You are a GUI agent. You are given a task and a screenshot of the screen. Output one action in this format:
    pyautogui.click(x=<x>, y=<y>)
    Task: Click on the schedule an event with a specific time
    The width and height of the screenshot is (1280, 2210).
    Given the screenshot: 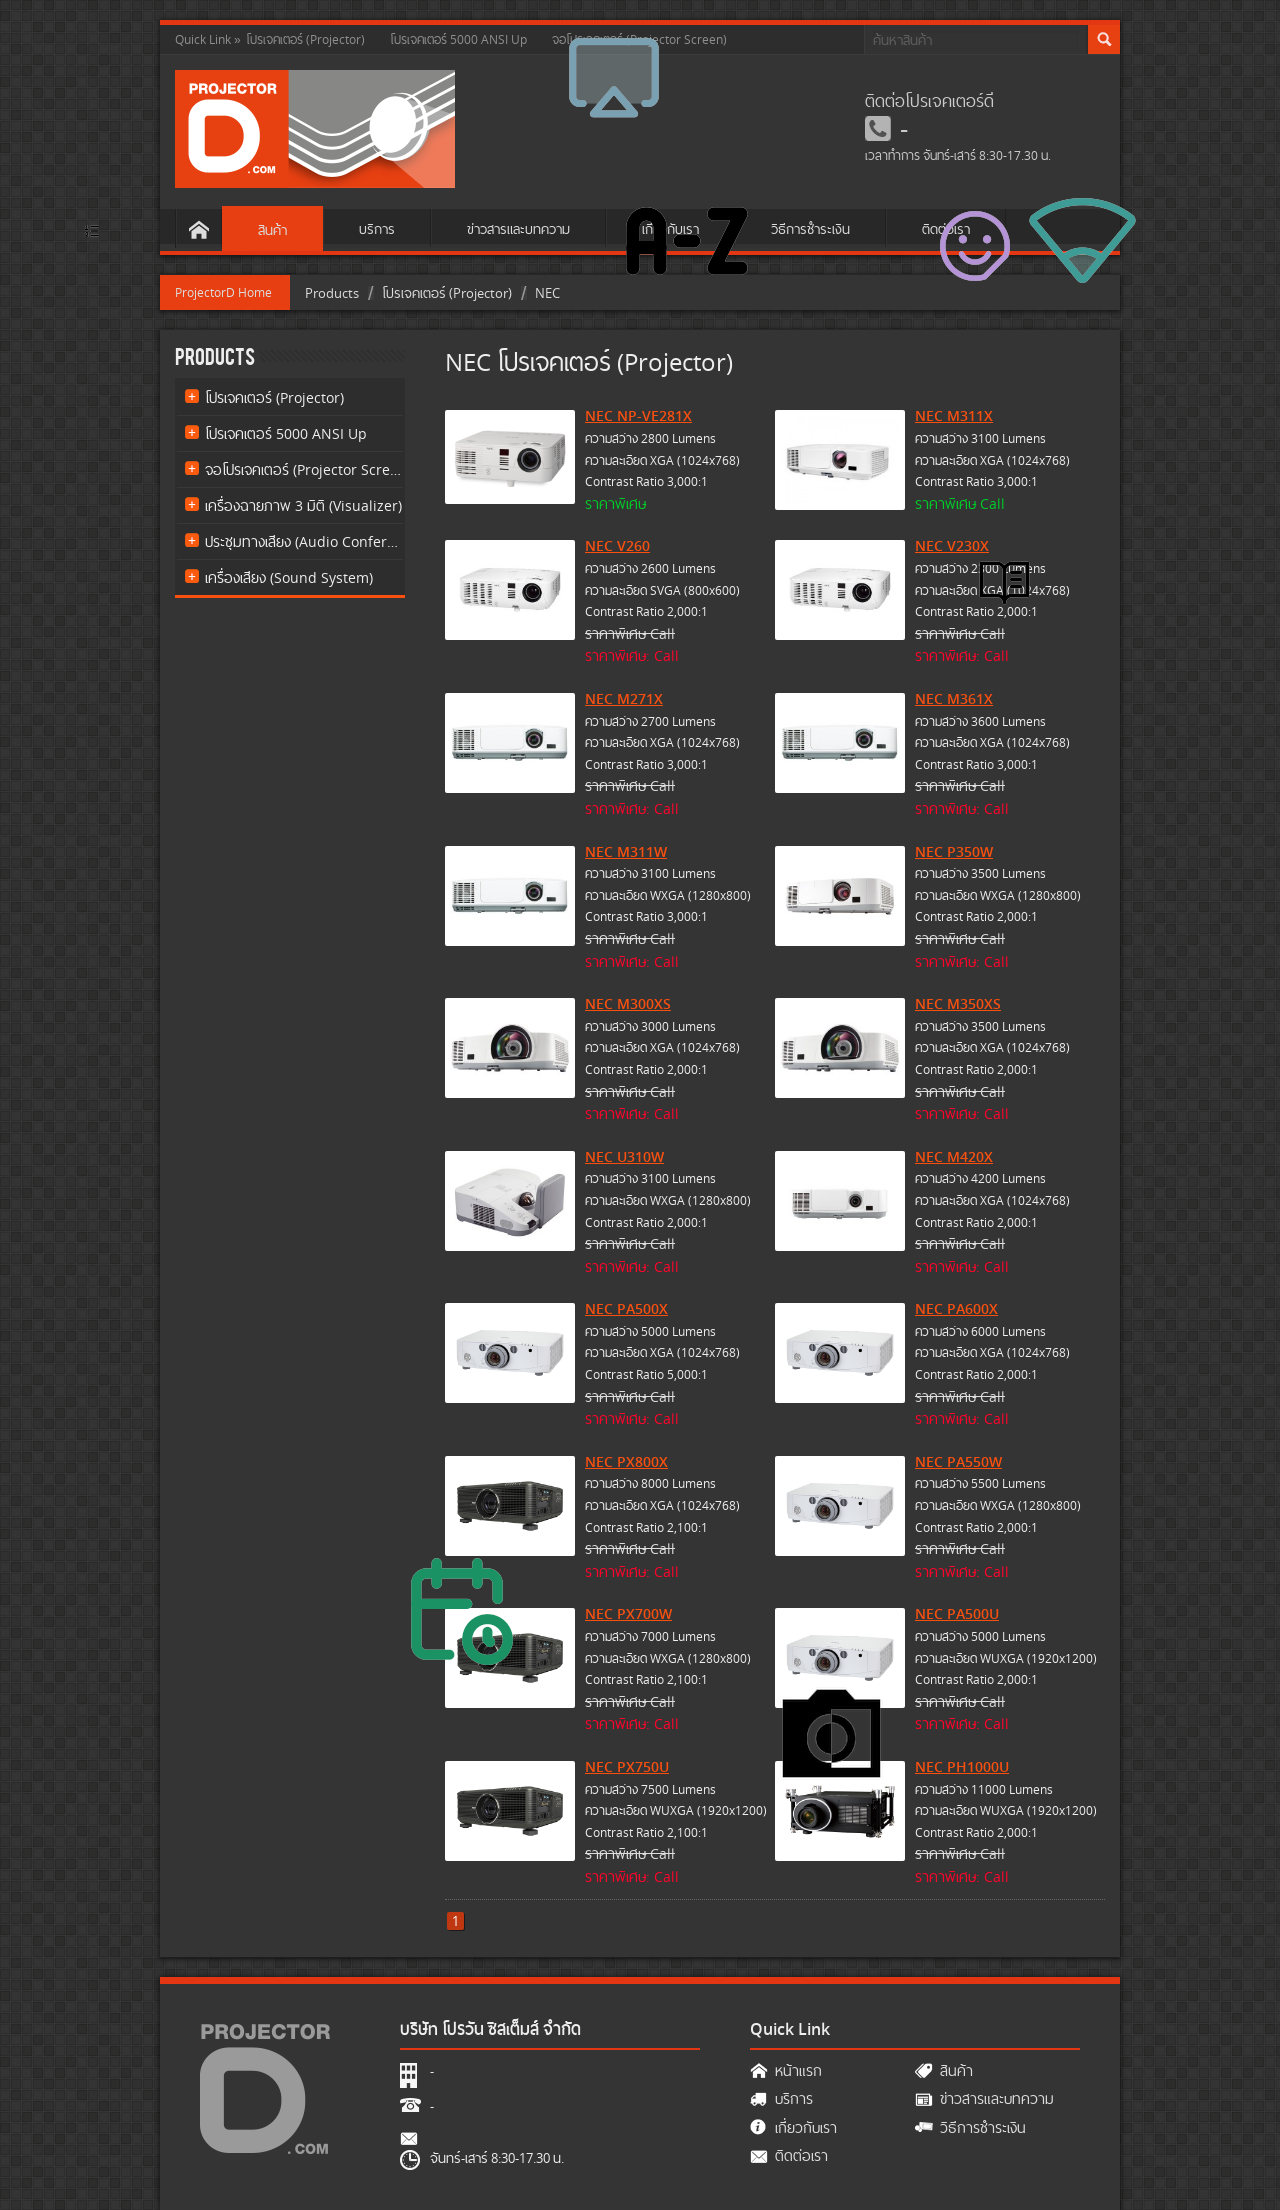 What is the action you would take?
    pyautogui.click(x=457, y=1609)
    